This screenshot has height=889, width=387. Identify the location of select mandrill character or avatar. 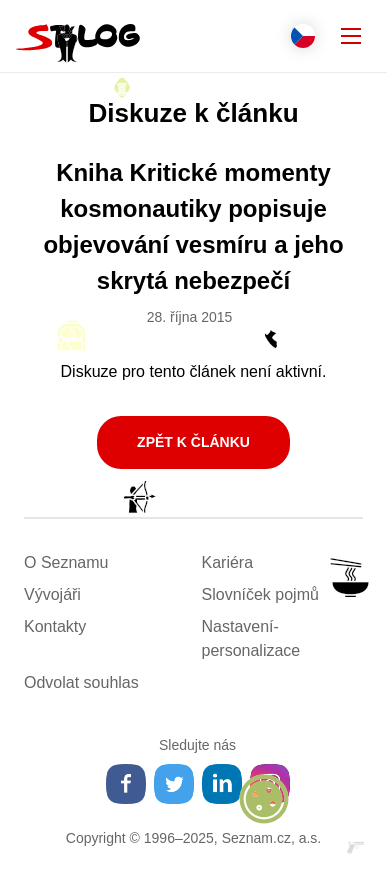
(122, 88).